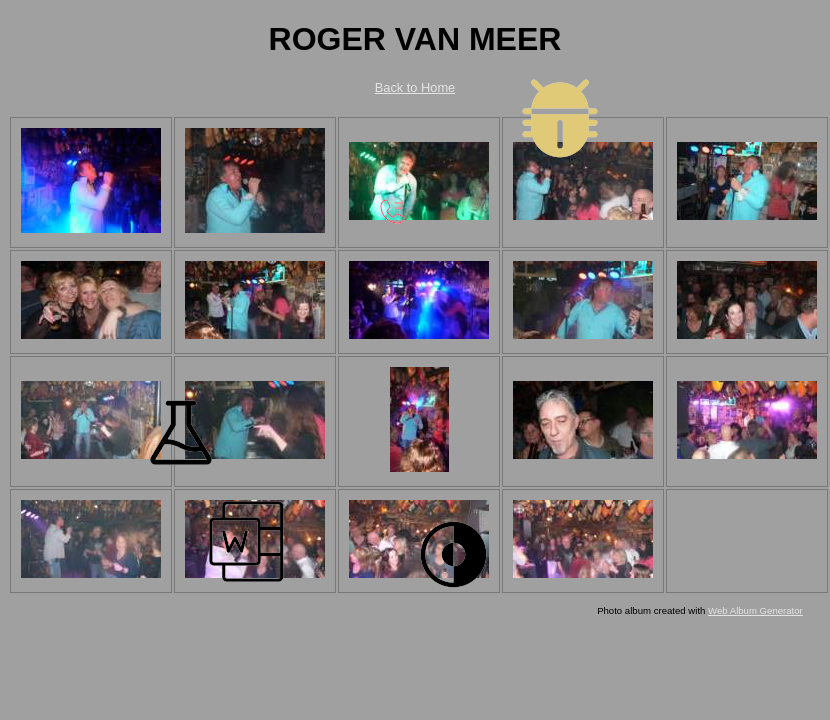 This screenshot has height=720, width=830. Describe the element at coordinates (453, 554) in the screenshot. I see `toggle invert colors mode` at that location.